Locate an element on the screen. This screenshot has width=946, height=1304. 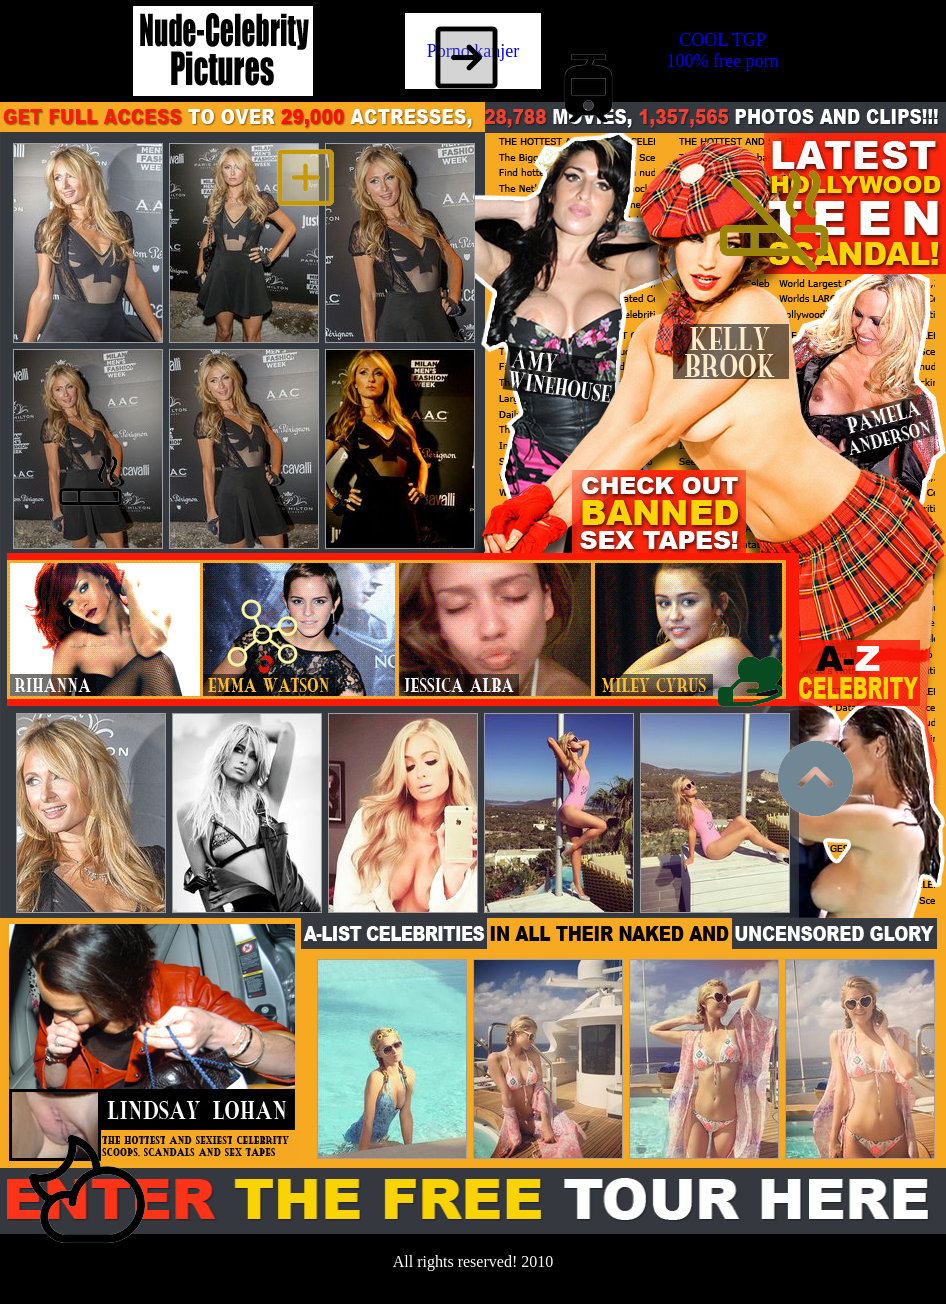
scroll to top of page is located at coordinates (815, 778).